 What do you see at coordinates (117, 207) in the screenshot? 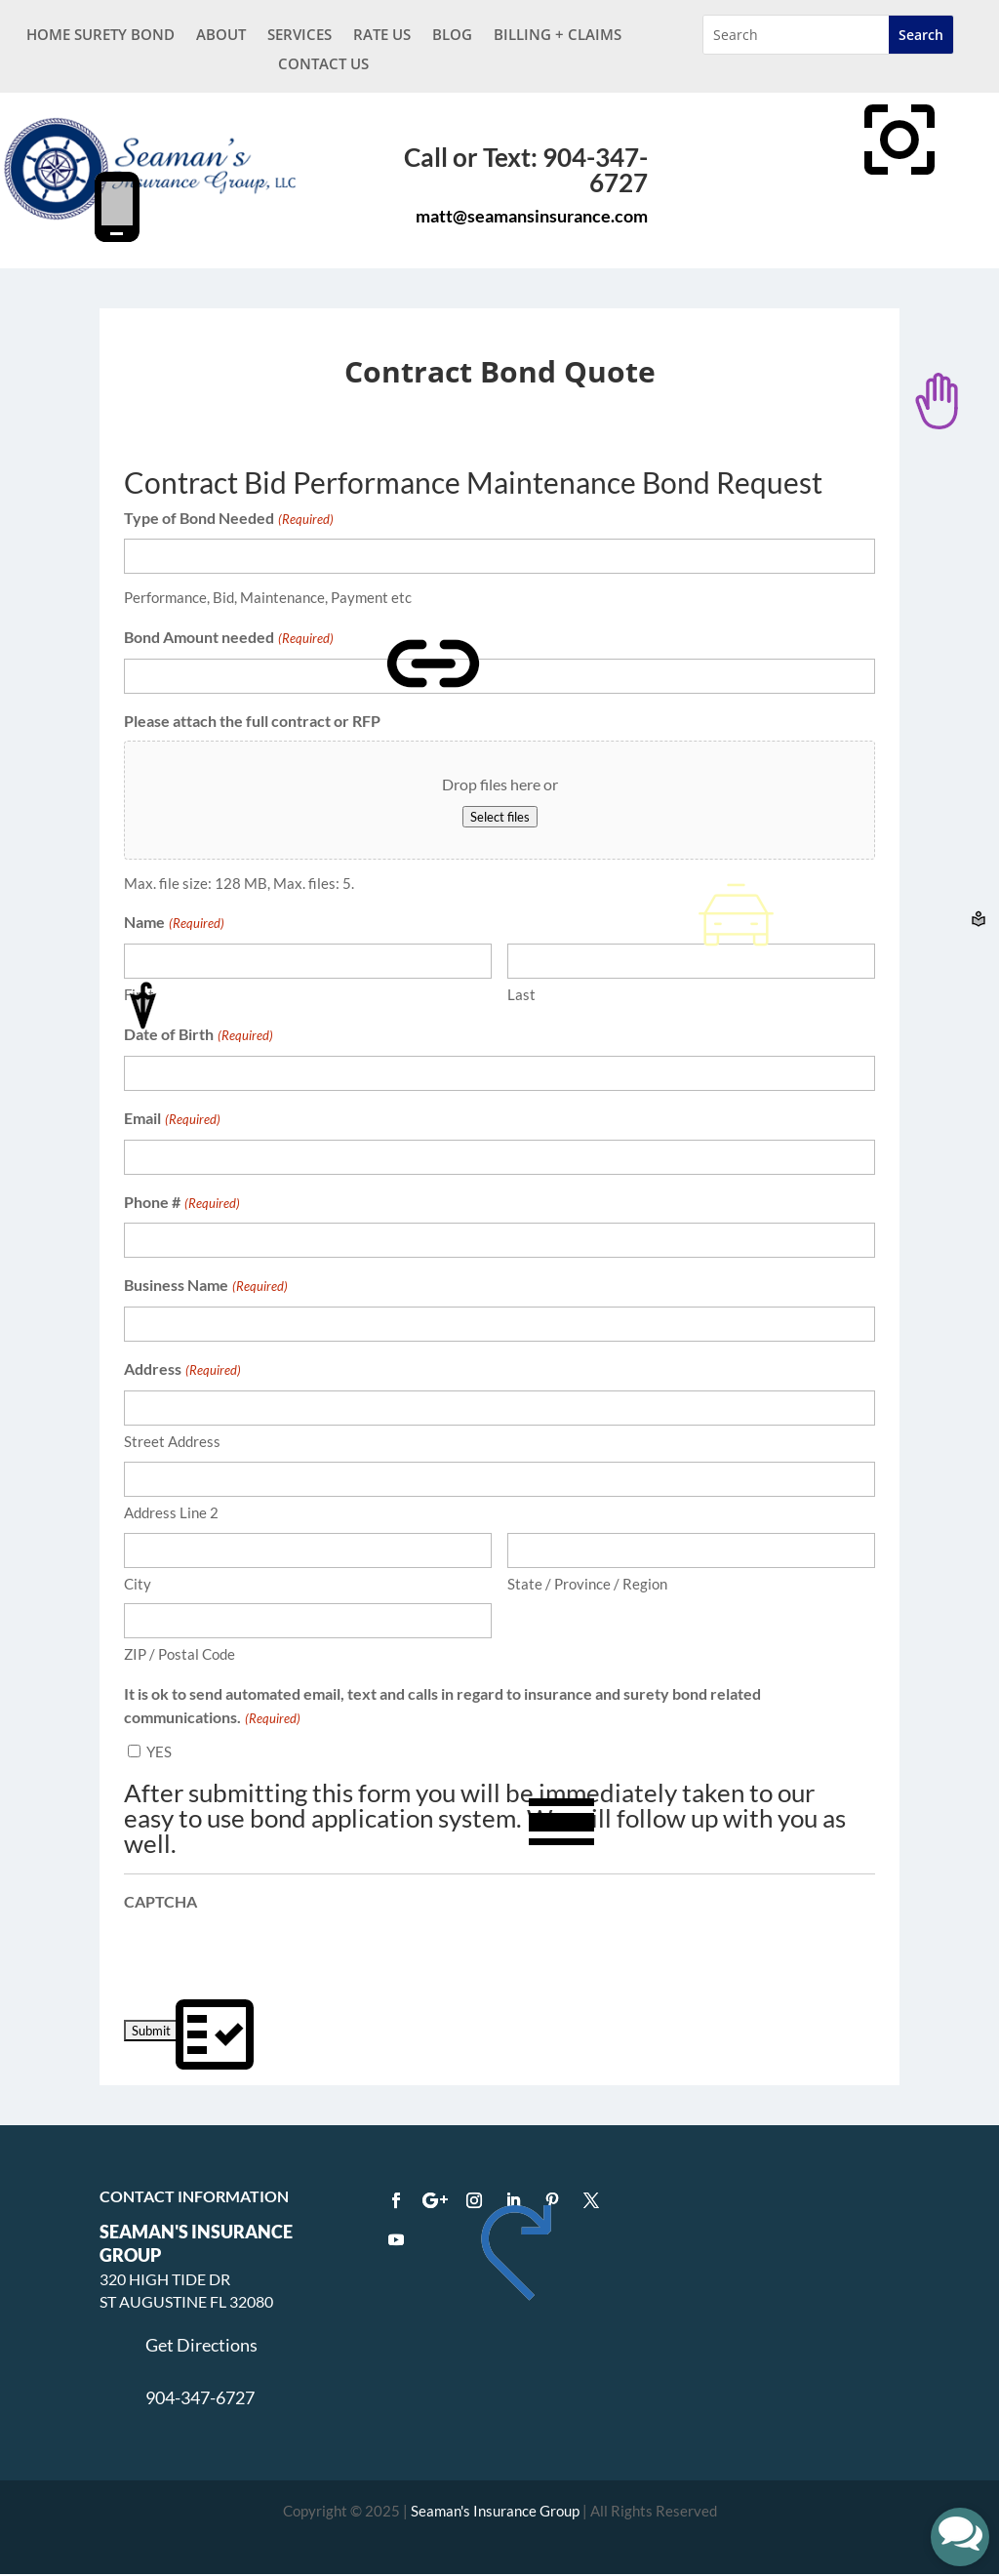
I see `indicates an android device` at bounding box center [117, 207].